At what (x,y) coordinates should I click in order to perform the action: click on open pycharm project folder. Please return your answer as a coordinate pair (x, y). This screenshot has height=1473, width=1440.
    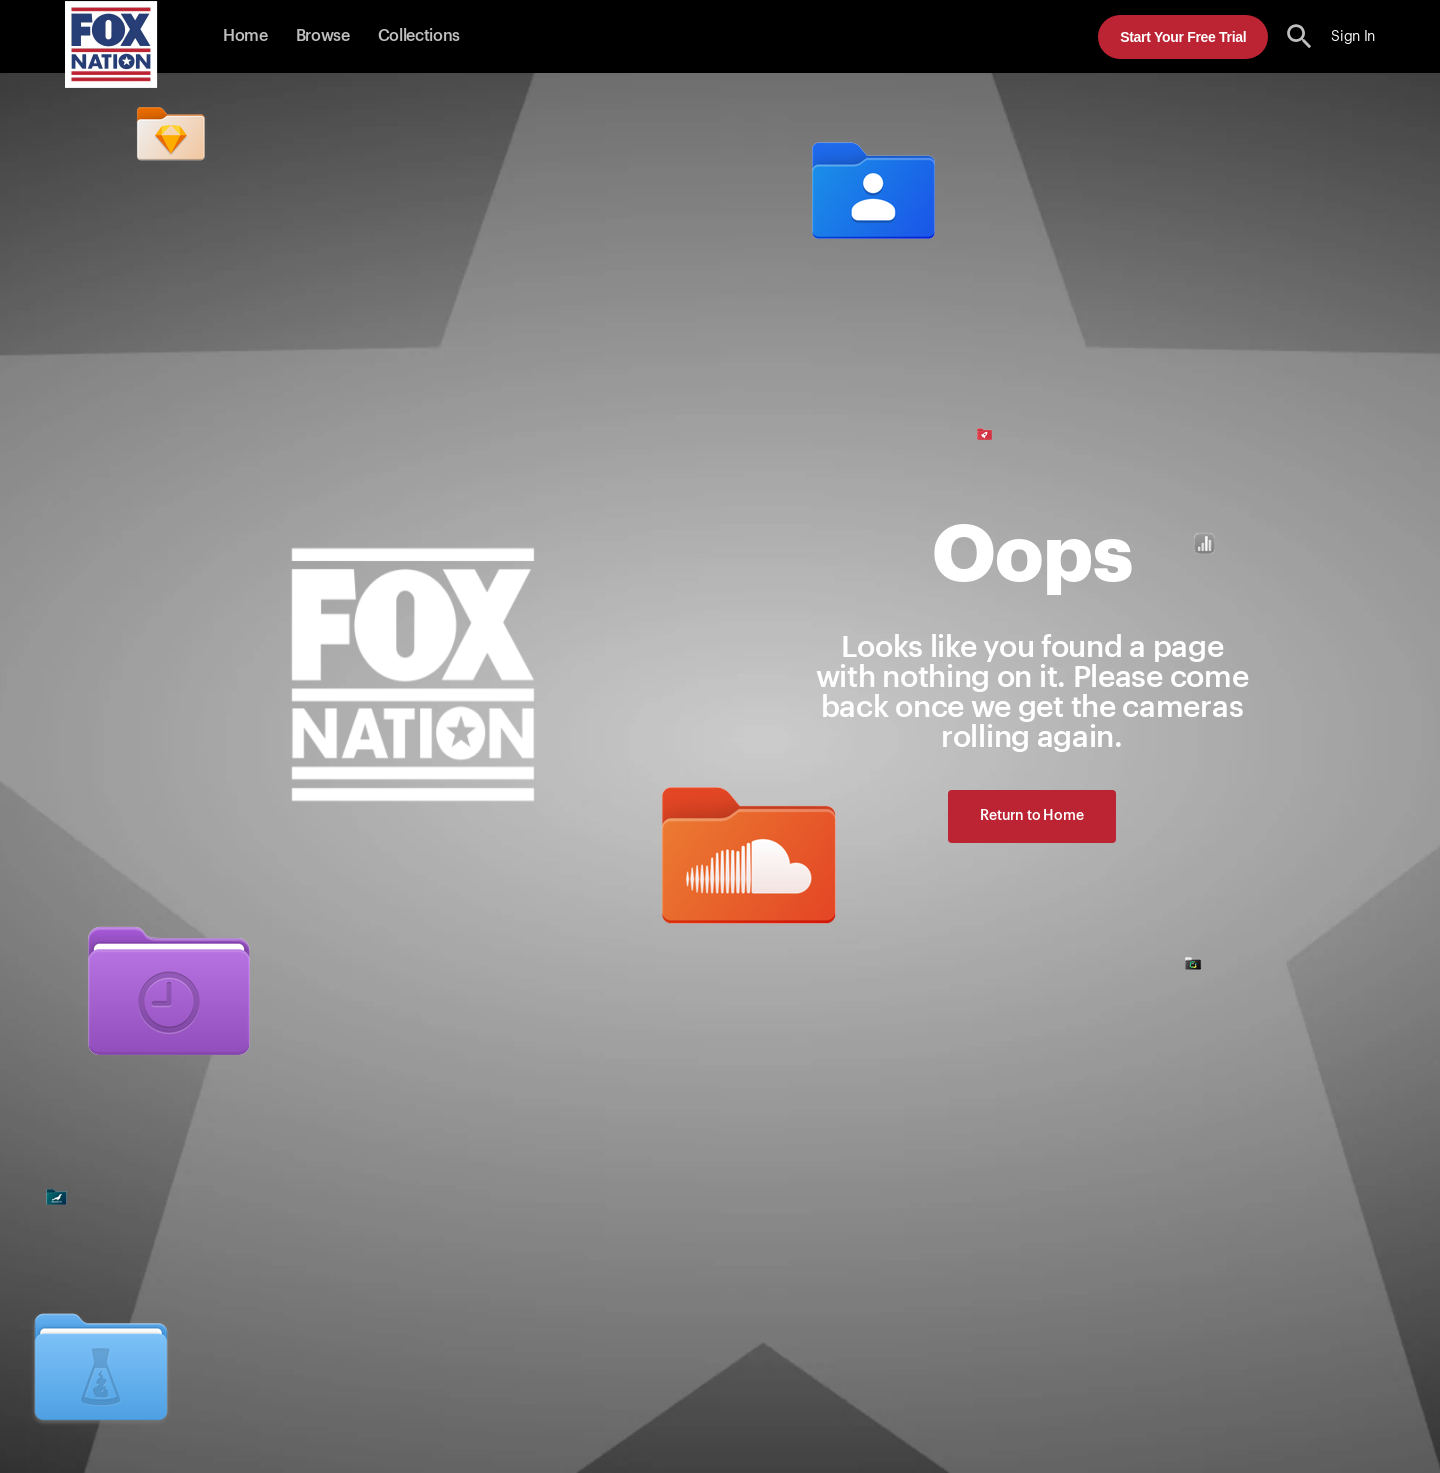
    Looking at the image, I should click on (1193, 964).